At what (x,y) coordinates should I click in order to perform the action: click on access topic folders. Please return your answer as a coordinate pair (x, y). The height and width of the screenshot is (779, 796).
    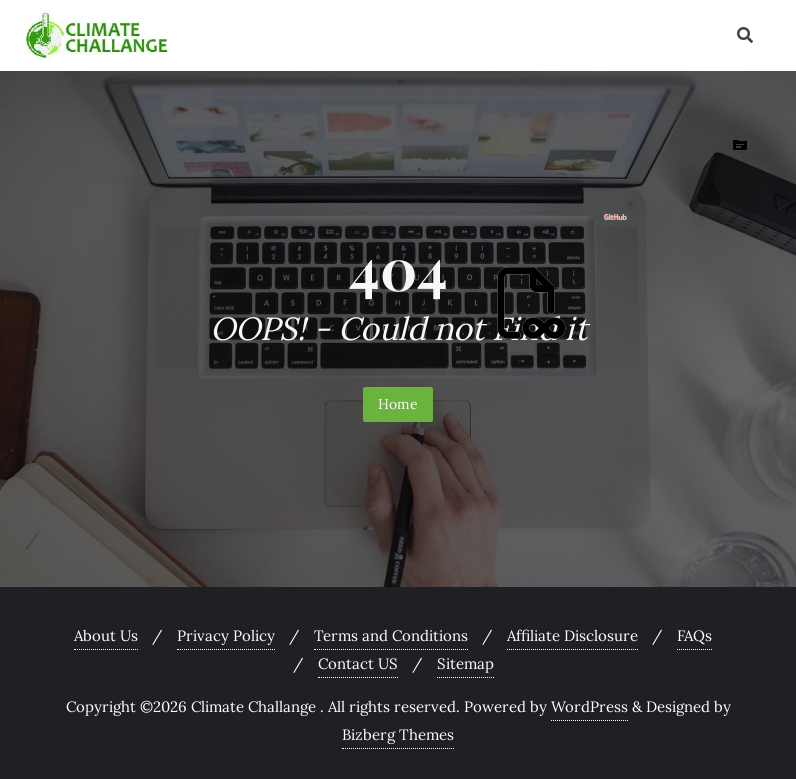
    Looking at the image, I should click on (740, 145).